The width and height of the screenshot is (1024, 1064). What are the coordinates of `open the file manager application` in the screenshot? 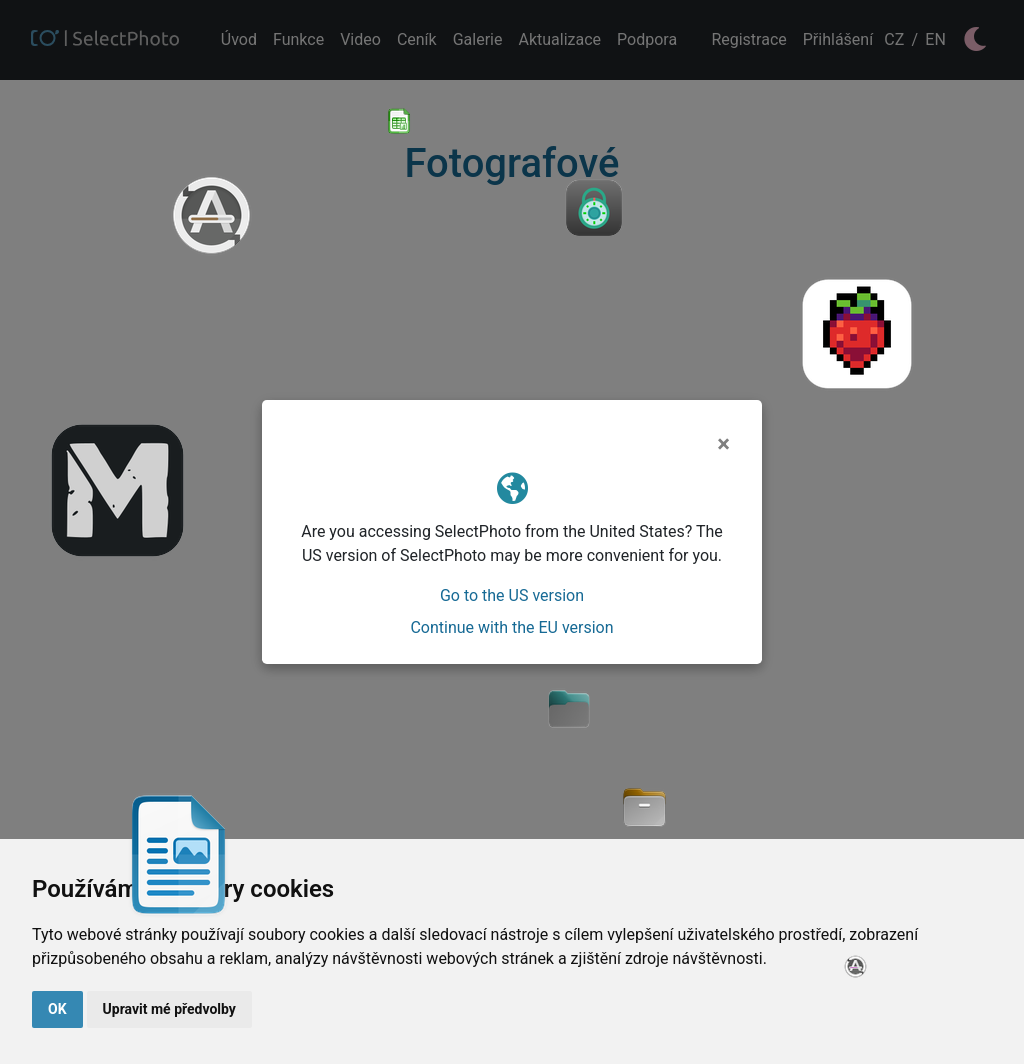 It's located at (644, 807).